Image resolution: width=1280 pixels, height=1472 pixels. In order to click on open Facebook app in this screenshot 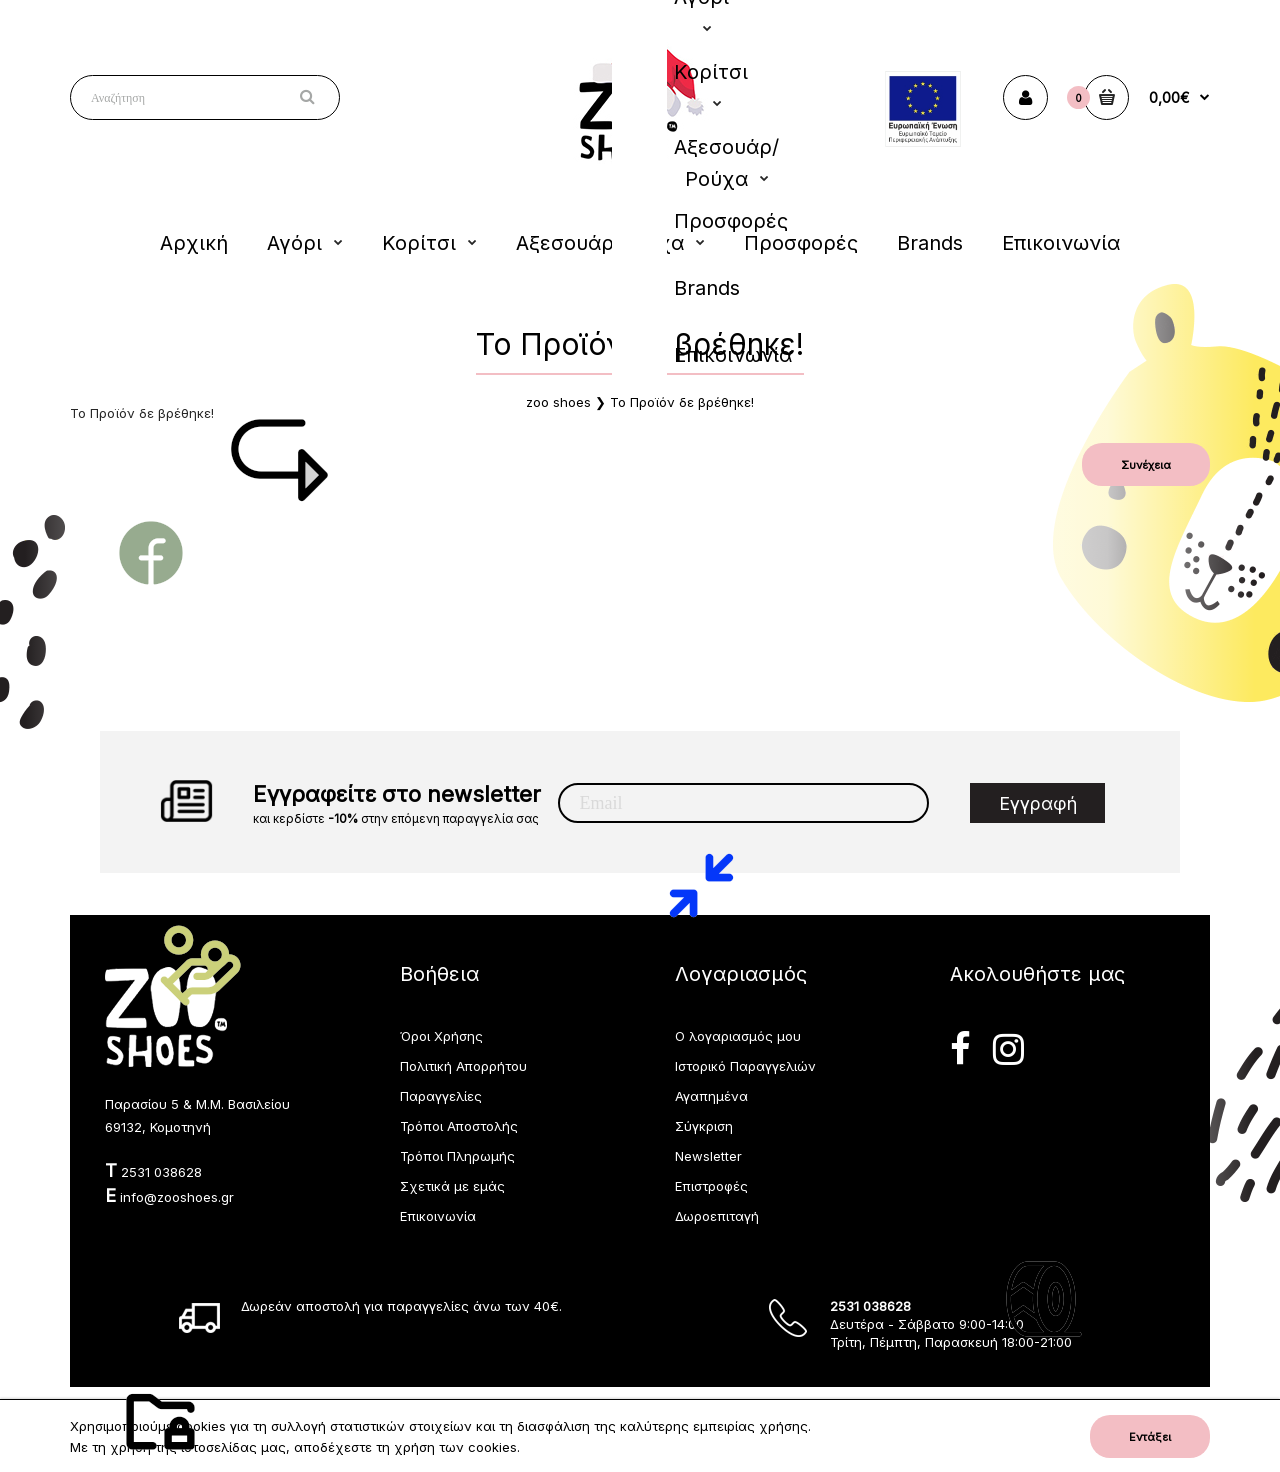, I will do `click(151, 553)`.